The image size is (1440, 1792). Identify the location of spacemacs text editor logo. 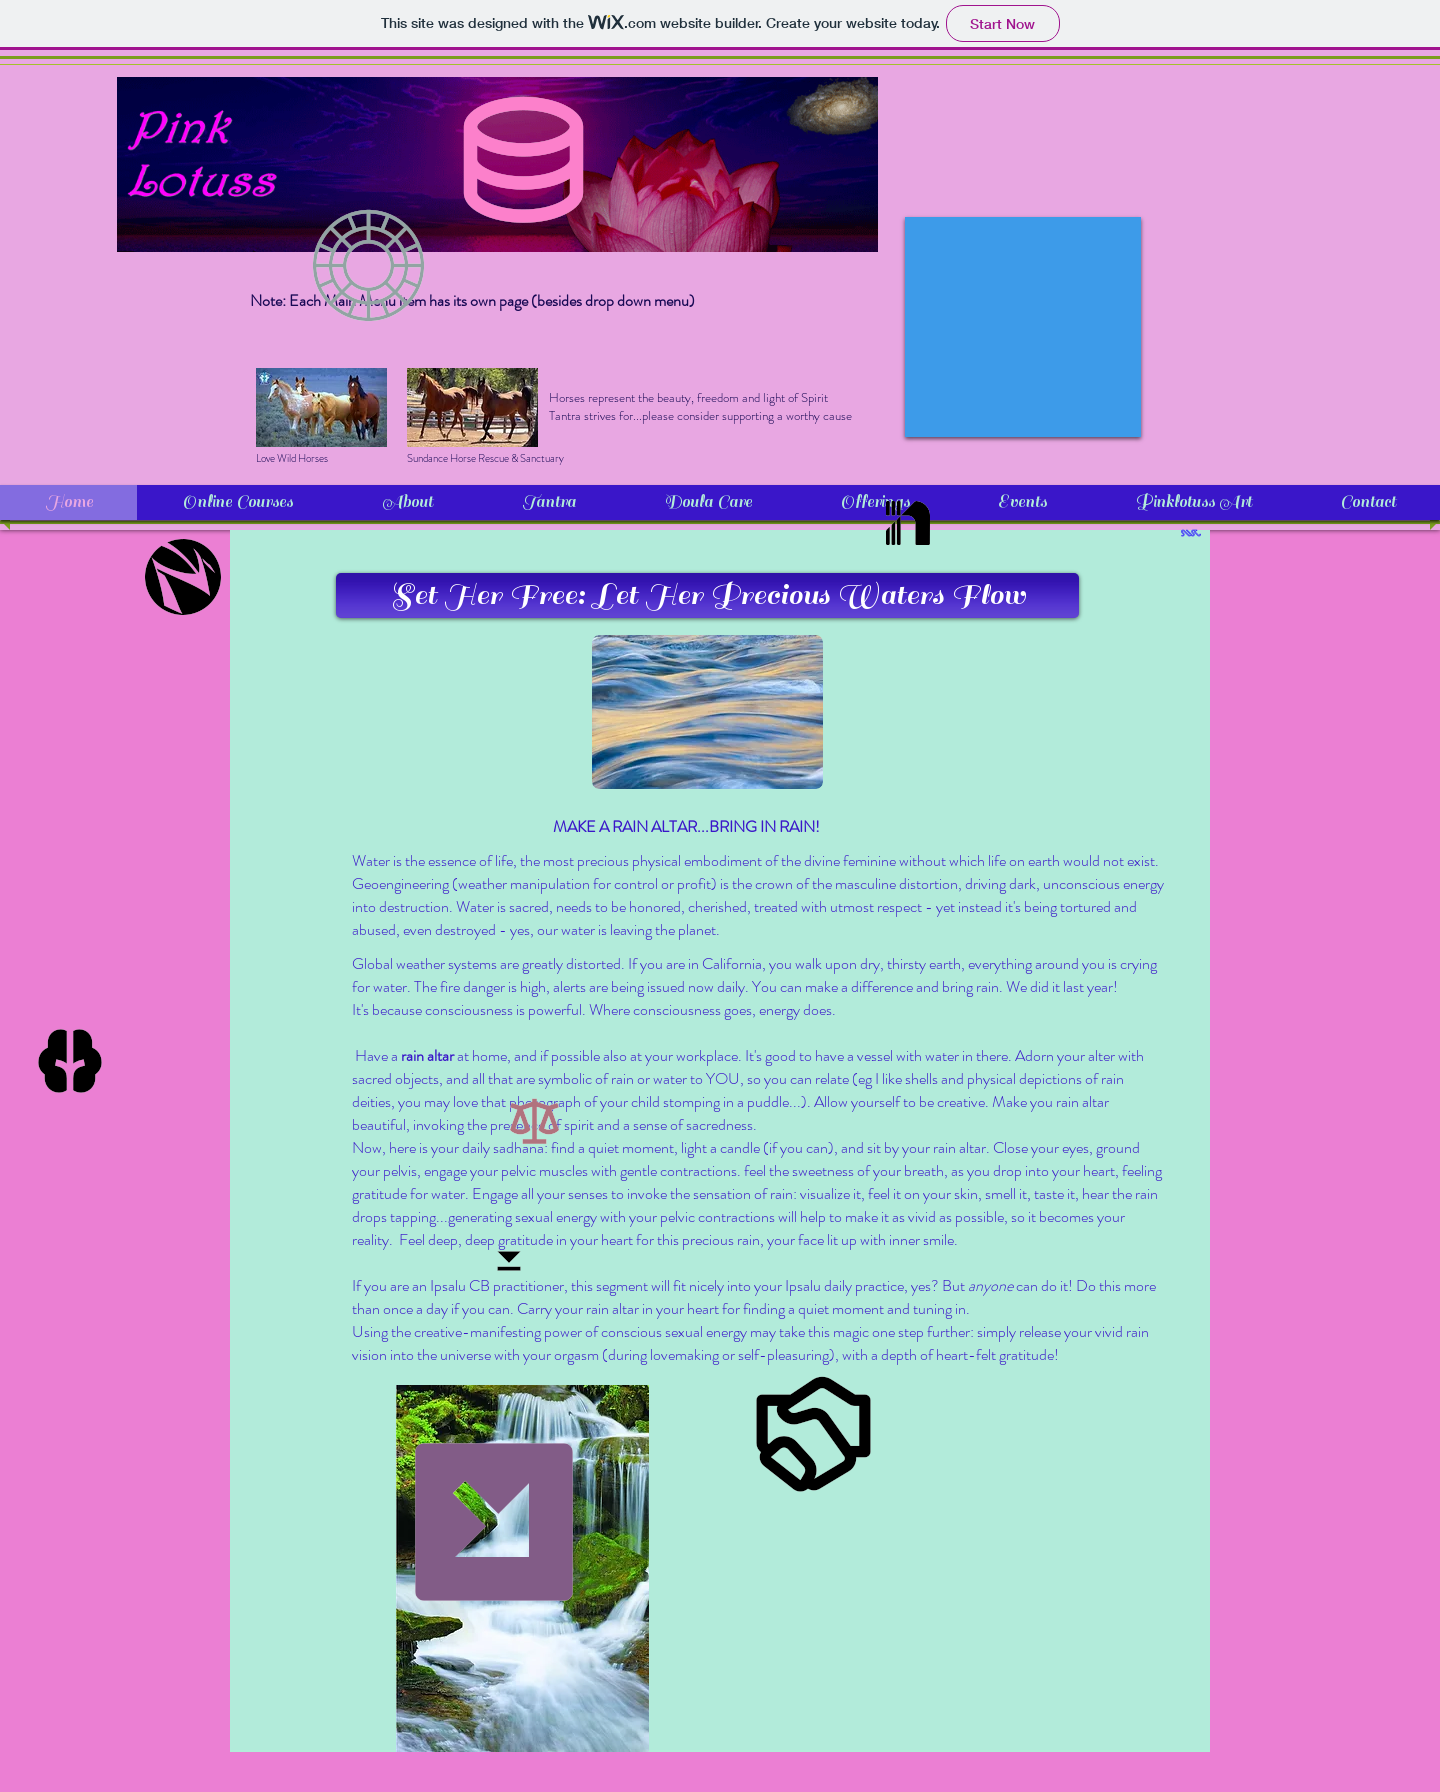
(183, 577).